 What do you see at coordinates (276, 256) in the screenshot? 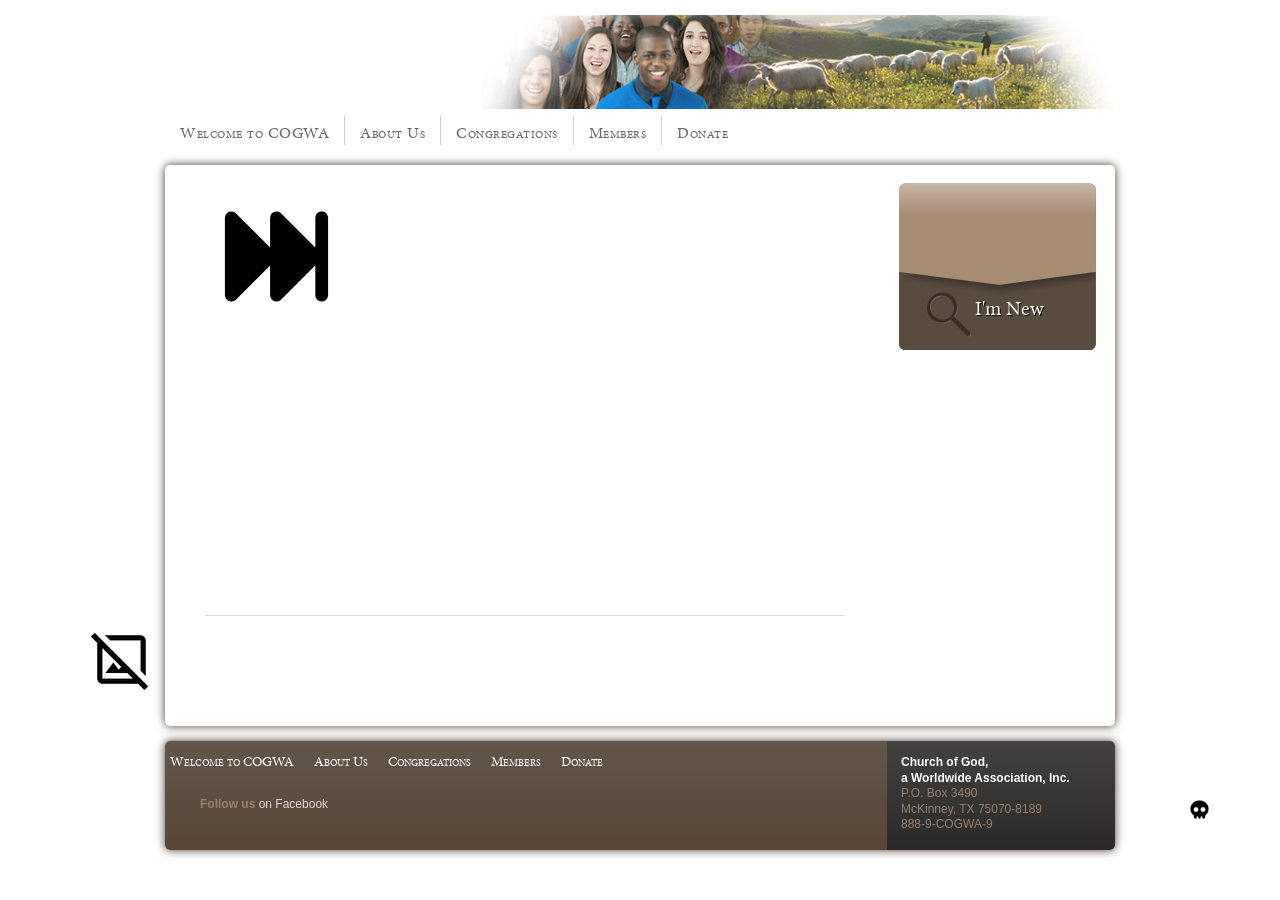
I see `skip to the next track` at bounding box center [276, 256].